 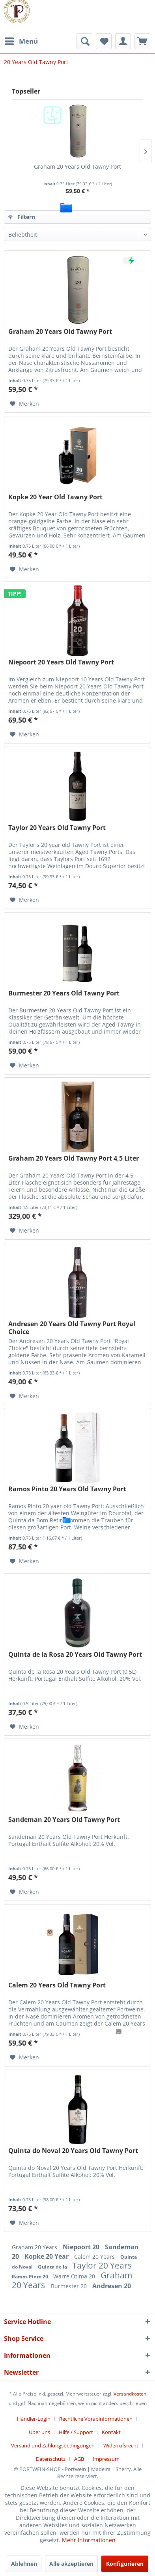 What do you see at coordinates (66, 208) in the screenshot?
I see `open your games folder` at bounding box center [66, 208].